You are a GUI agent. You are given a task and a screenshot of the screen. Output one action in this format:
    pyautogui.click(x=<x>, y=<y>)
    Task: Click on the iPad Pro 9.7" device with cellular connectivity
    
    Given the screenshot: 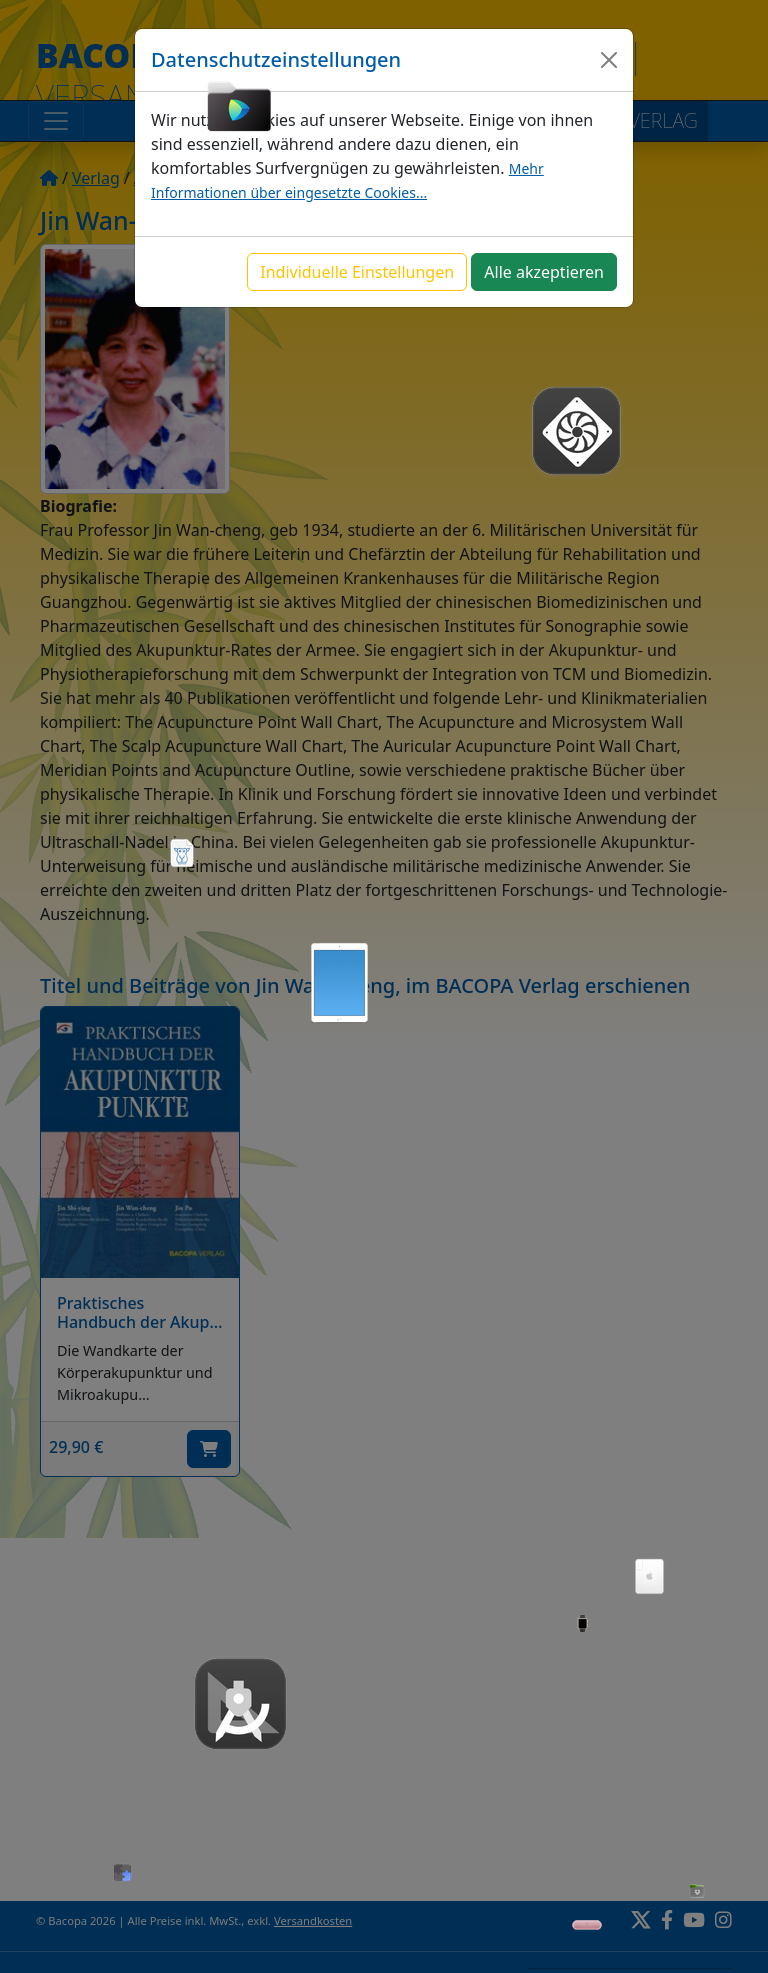 What is the action you would take?
    pyautogui.click(x=339, y=982)
    